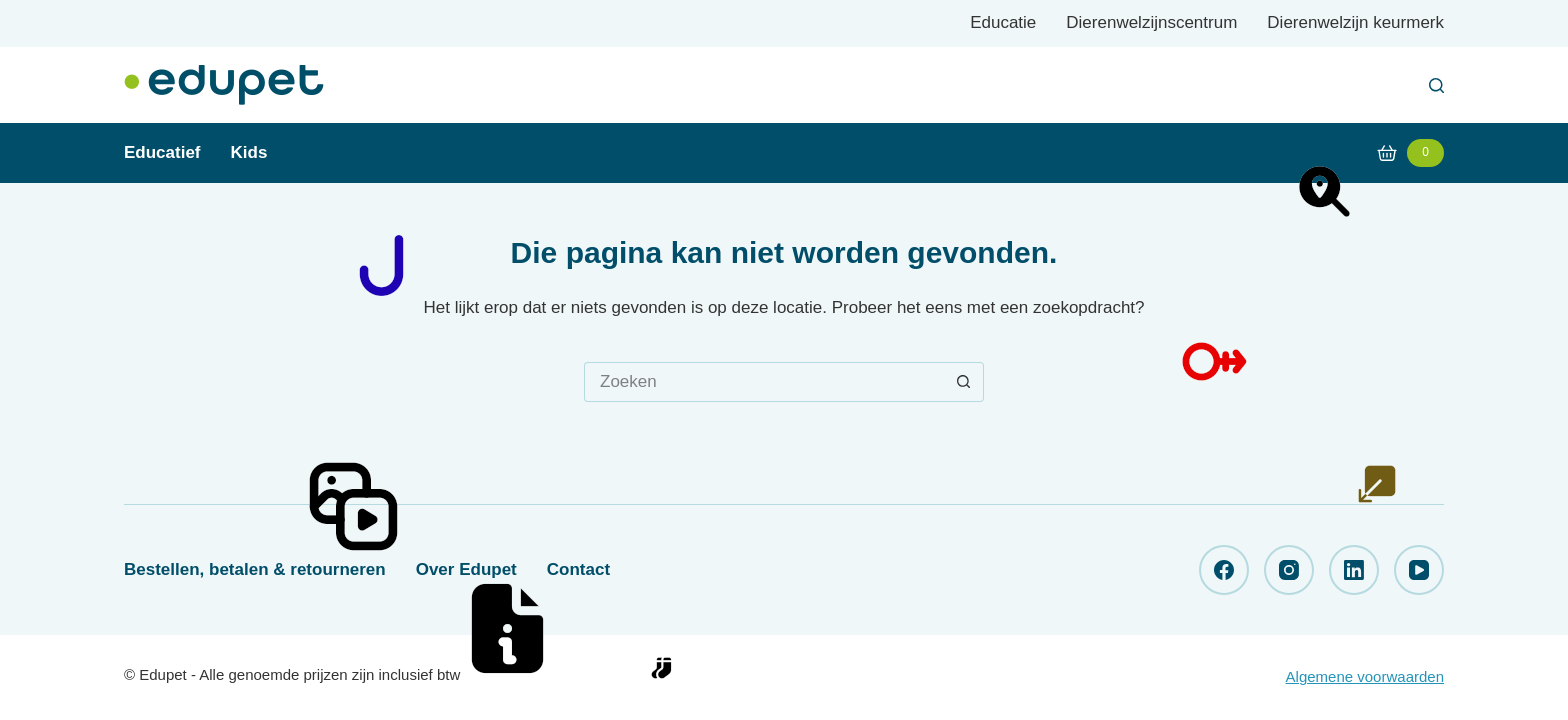 This screenshot has width=1568, height=720. What do you see at coordinates (507, 628) in the screenshot?
I see `view file details or properties` at bounding box center [507, 628].